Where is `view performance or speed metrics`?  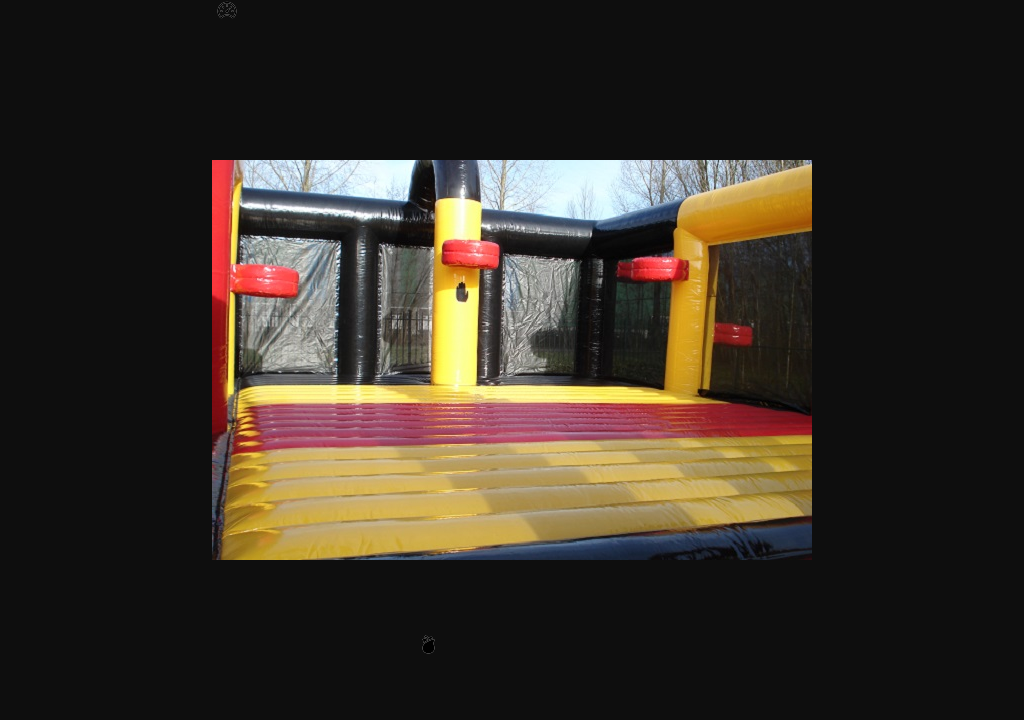 view performance or speed metrics is located at coordinates (227, 10).